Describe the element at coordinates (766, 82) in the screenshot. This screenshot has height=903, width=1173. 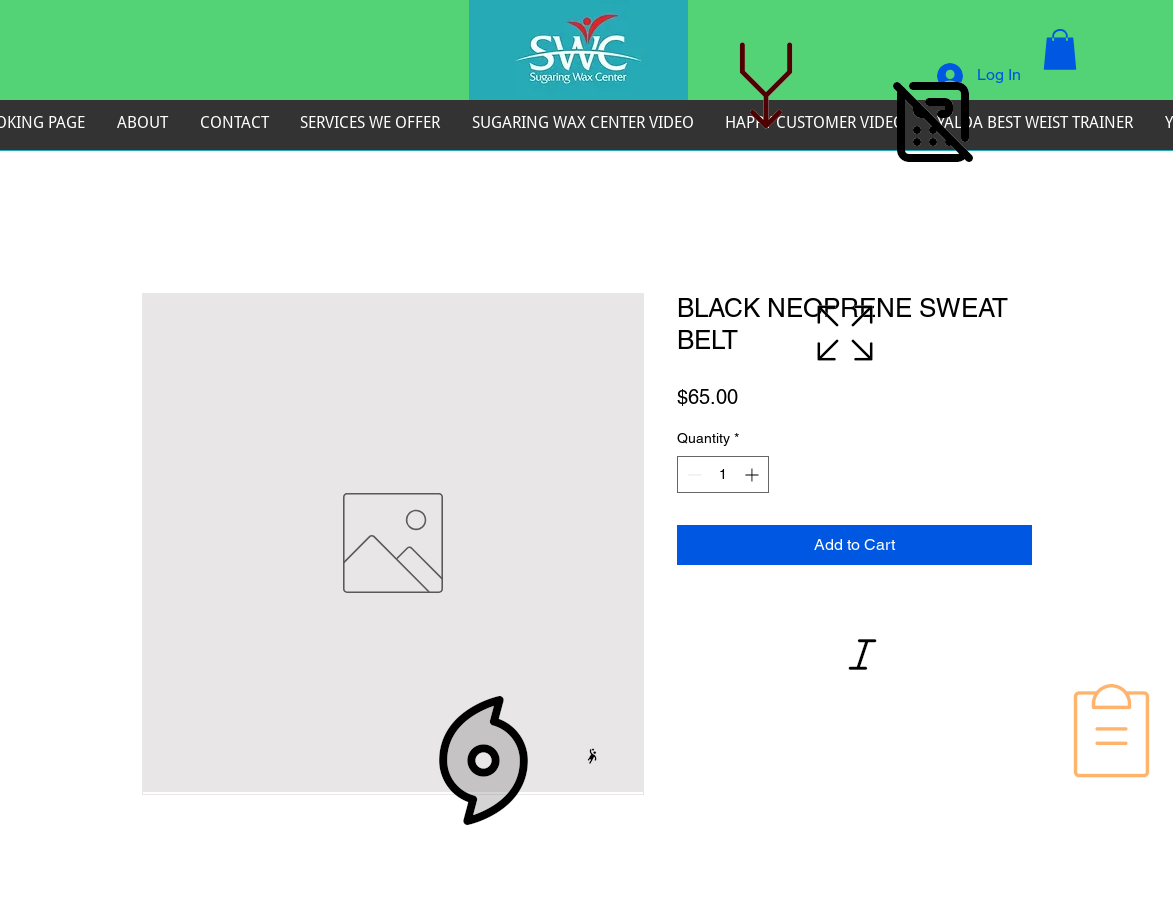
I see `merge items or branches together` at that location.